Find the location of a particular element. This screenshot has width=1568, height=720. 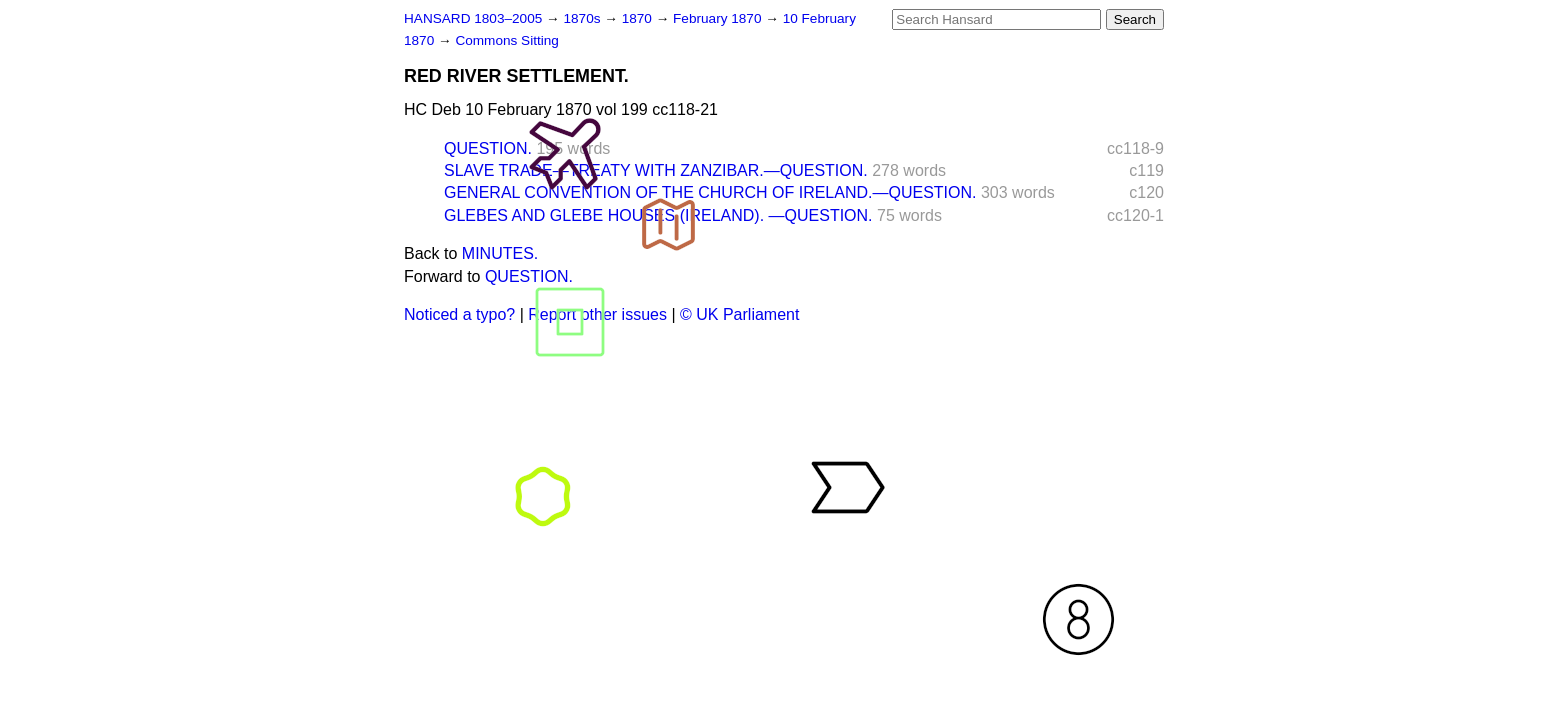

view map or navigation is located at coordinates (668, 224).